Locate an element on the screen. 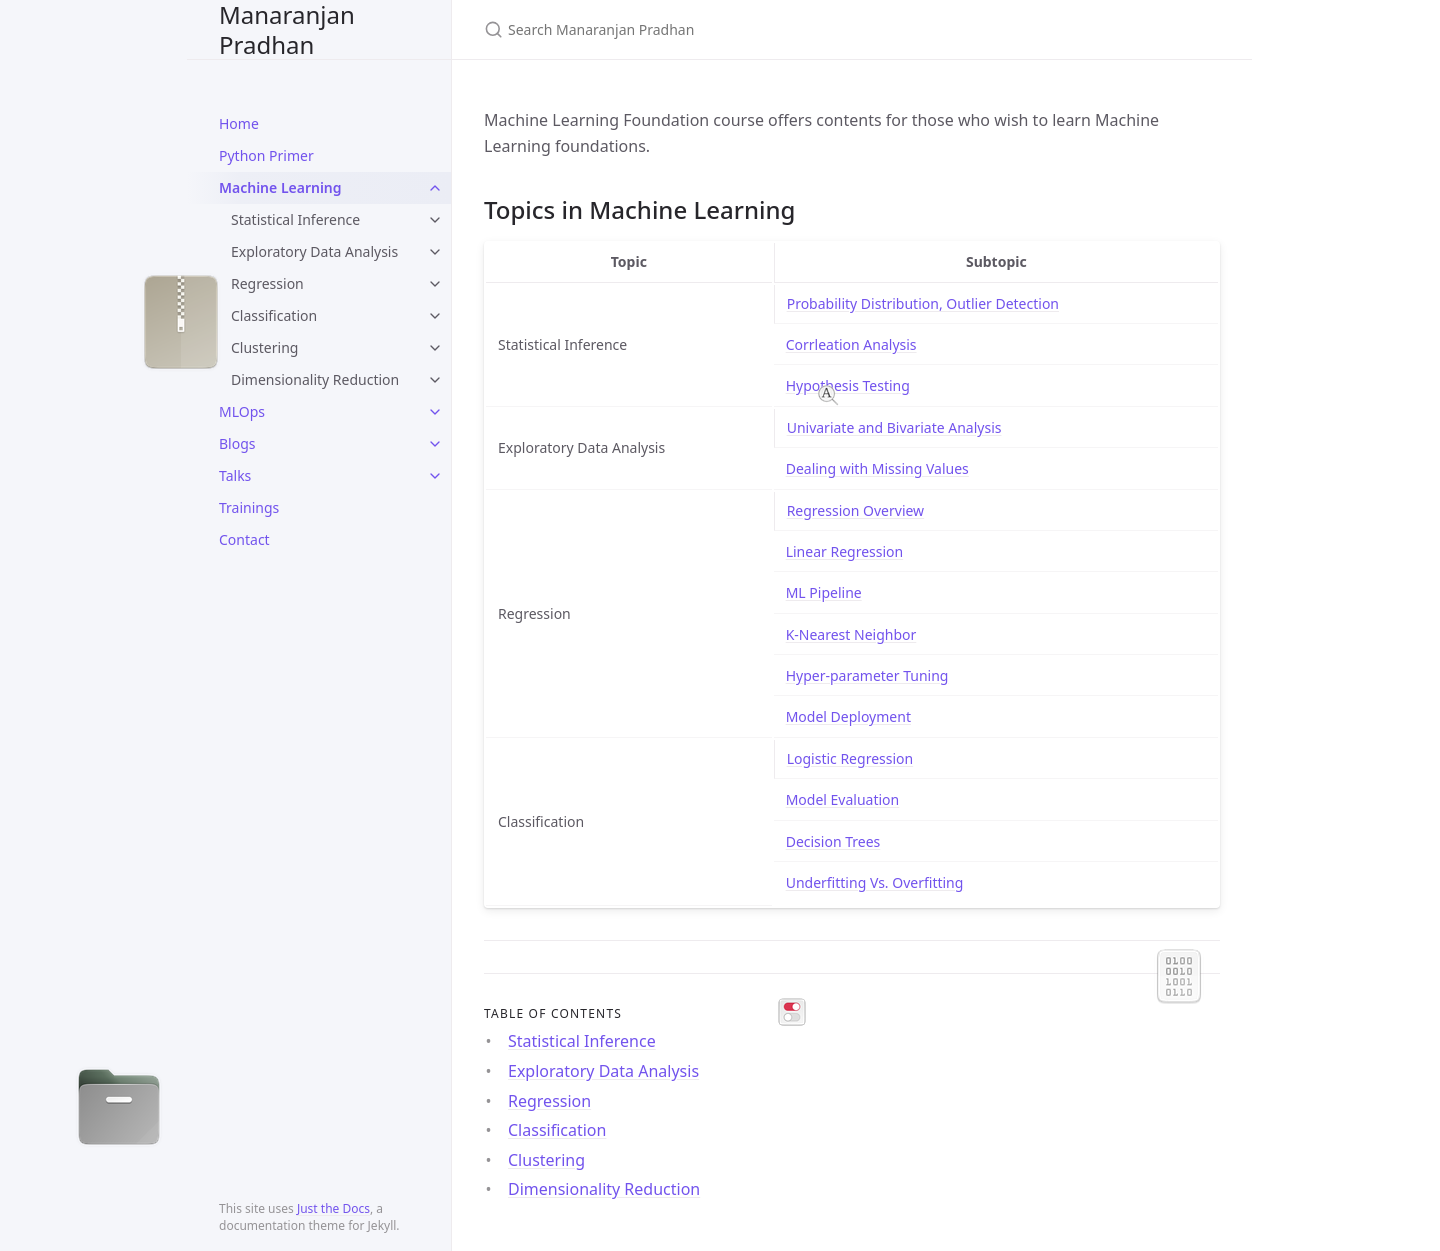 Image resolution: width=1440 pixels, height=1251 pixels. indicates a binary or executable file type is located at coordinates (1179, 976).